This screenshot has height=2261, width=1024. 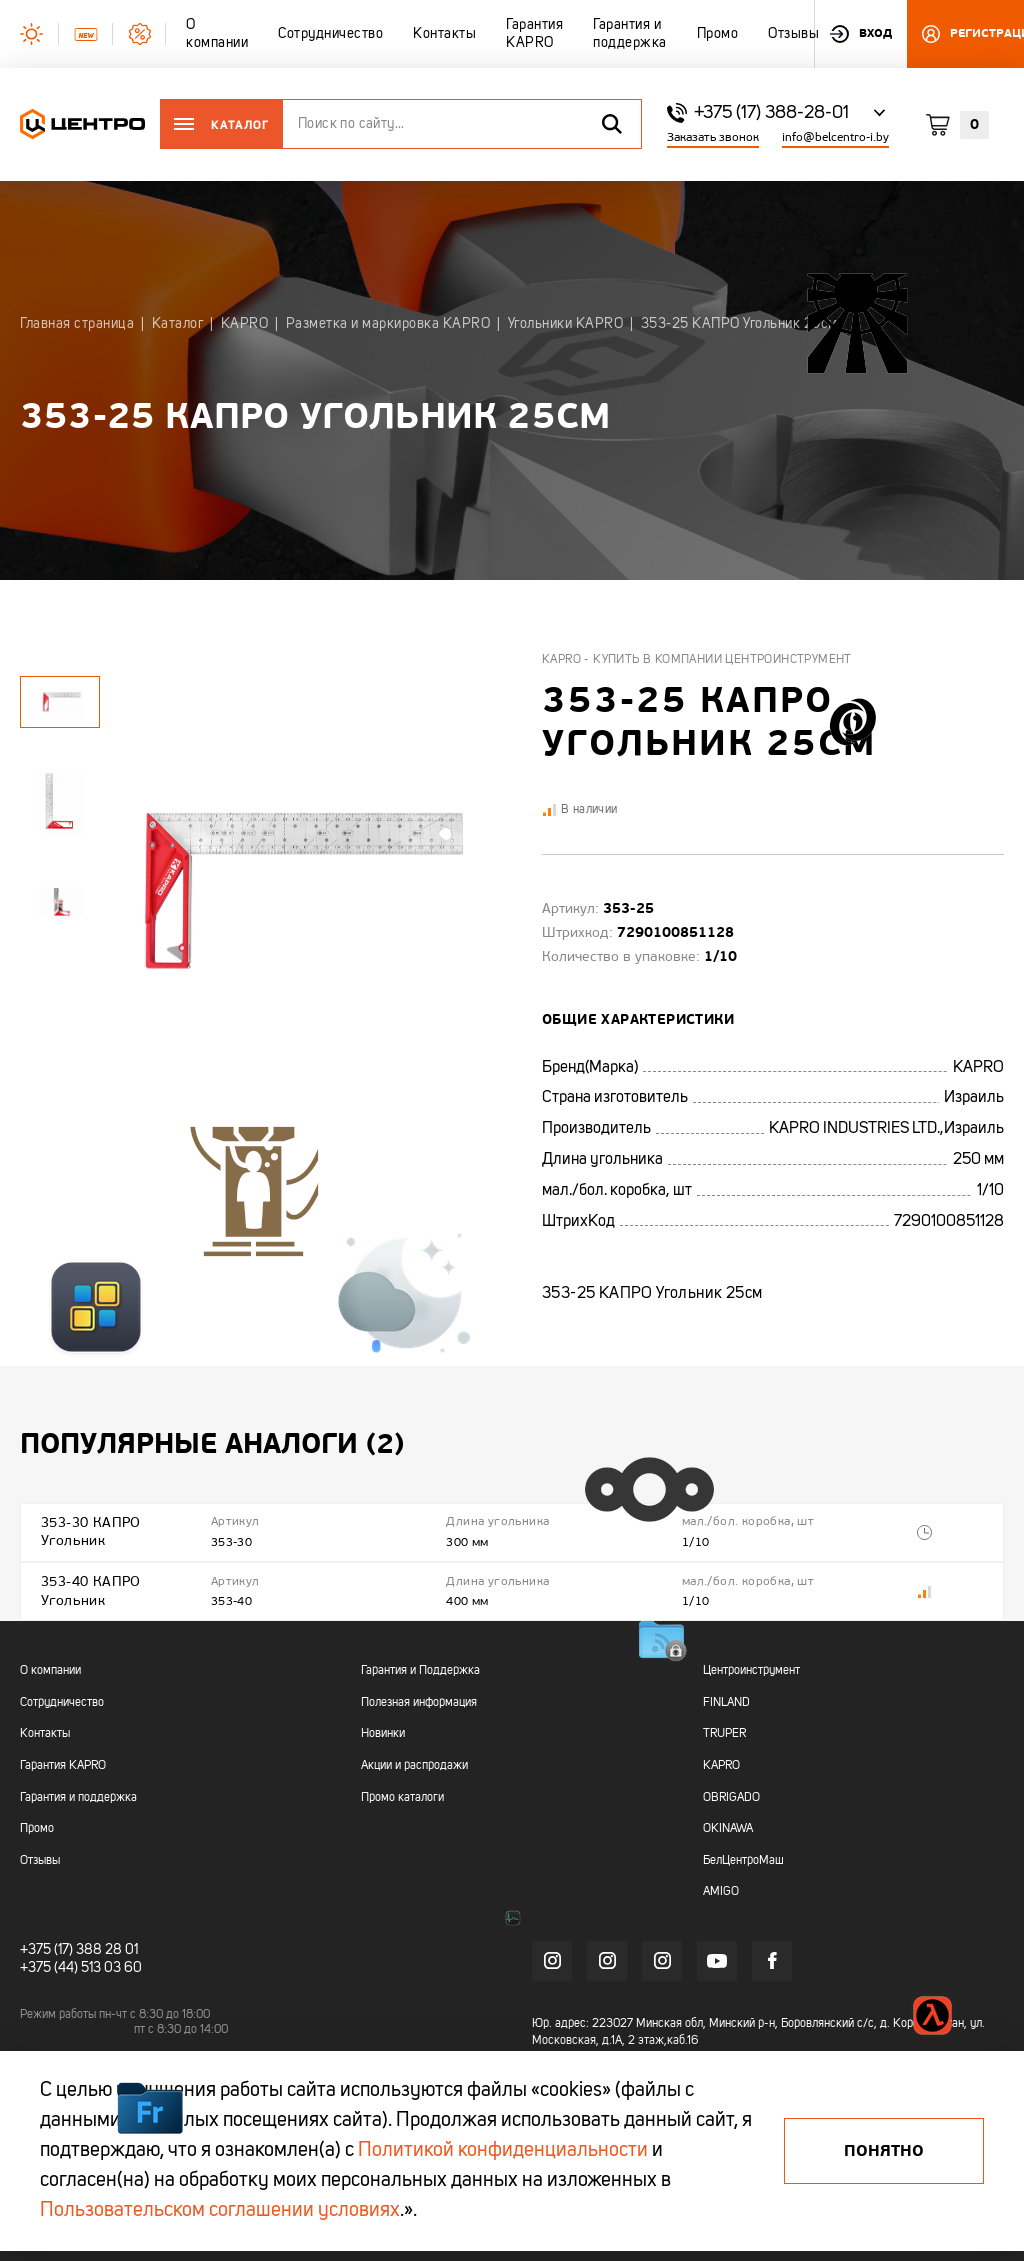 What do you see at coordinates (932, 2015) in the screenshot?
I see `launch half-life deathmatch` at bounding box center [932, 2015].